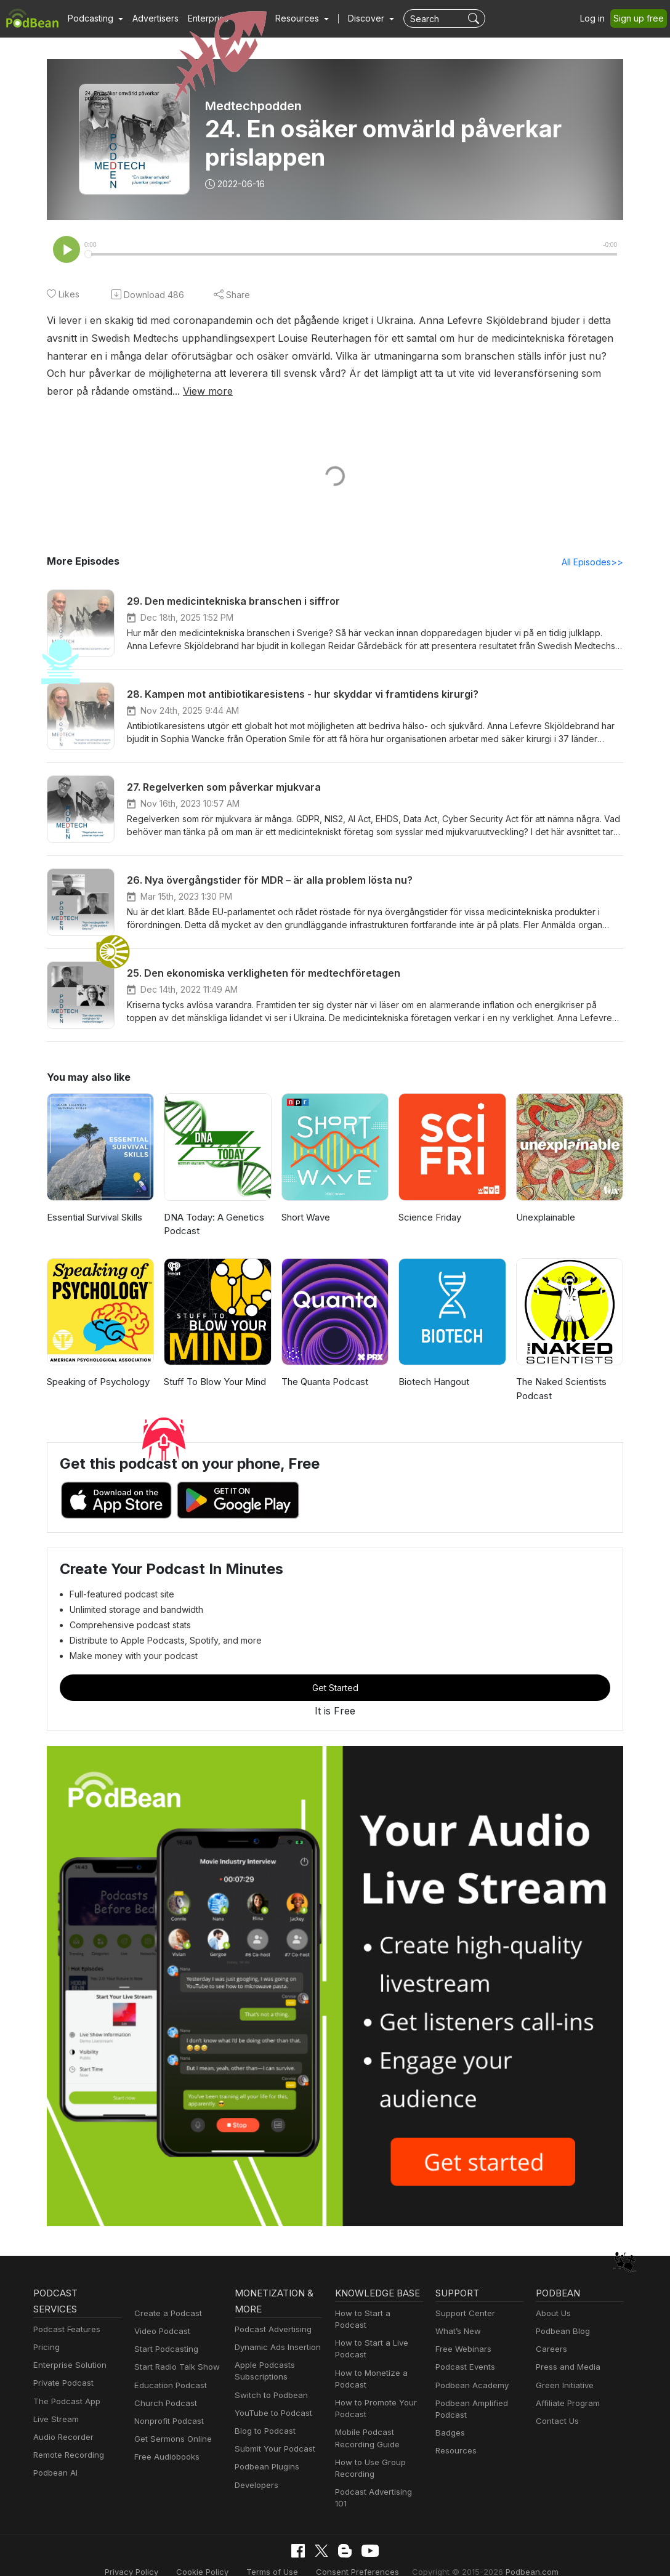 The width and height of the screenshot is (670, 2576). What do you see at coordinates (164, 1439) in the screenshot?
I see `select interceptor ship class` at bounding box center [164, 1439].